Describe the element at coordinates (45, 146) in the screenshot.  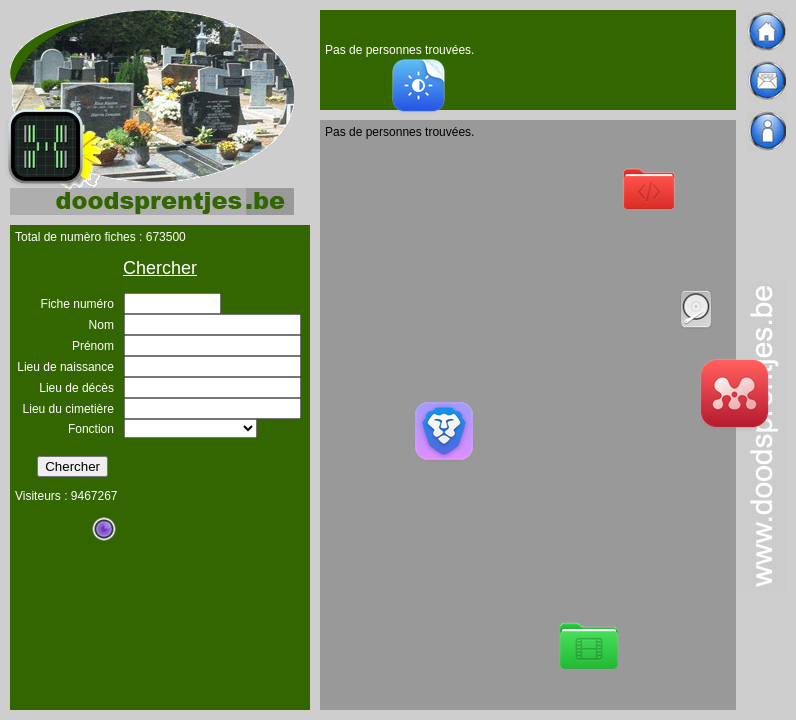
I see `open htop system monitor` at that location.